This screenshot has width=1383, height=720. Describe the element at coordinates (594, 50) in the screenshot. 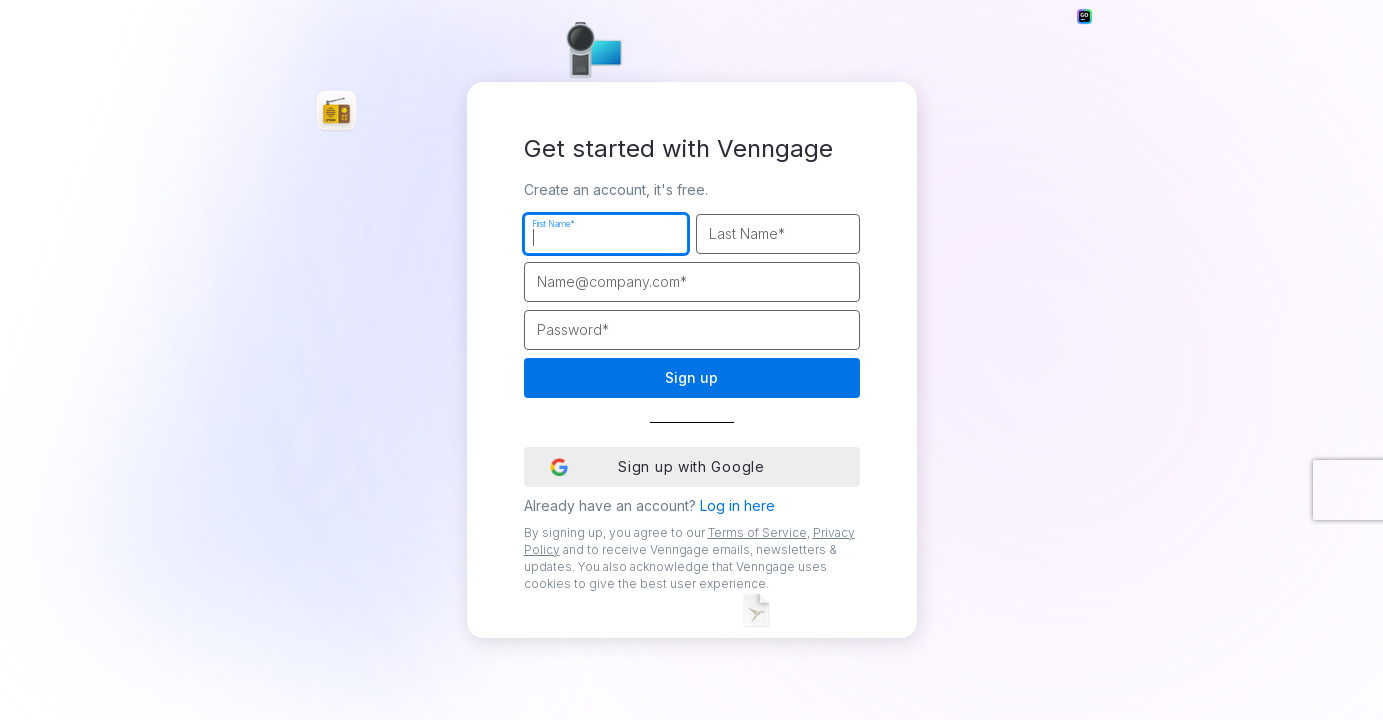

I see `access video recording device settings` at that location.